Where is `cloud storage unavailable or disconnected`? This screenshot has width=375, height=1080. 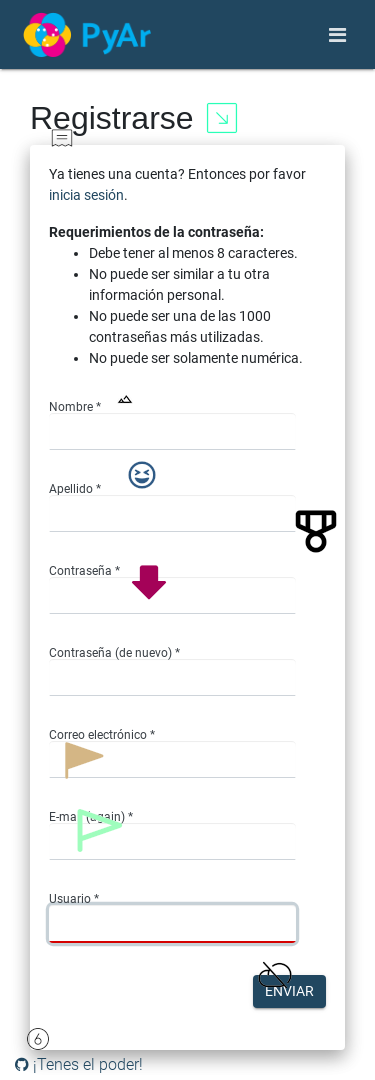
cloud storage unavailable or disconnected is located at coordinates (275, 975).